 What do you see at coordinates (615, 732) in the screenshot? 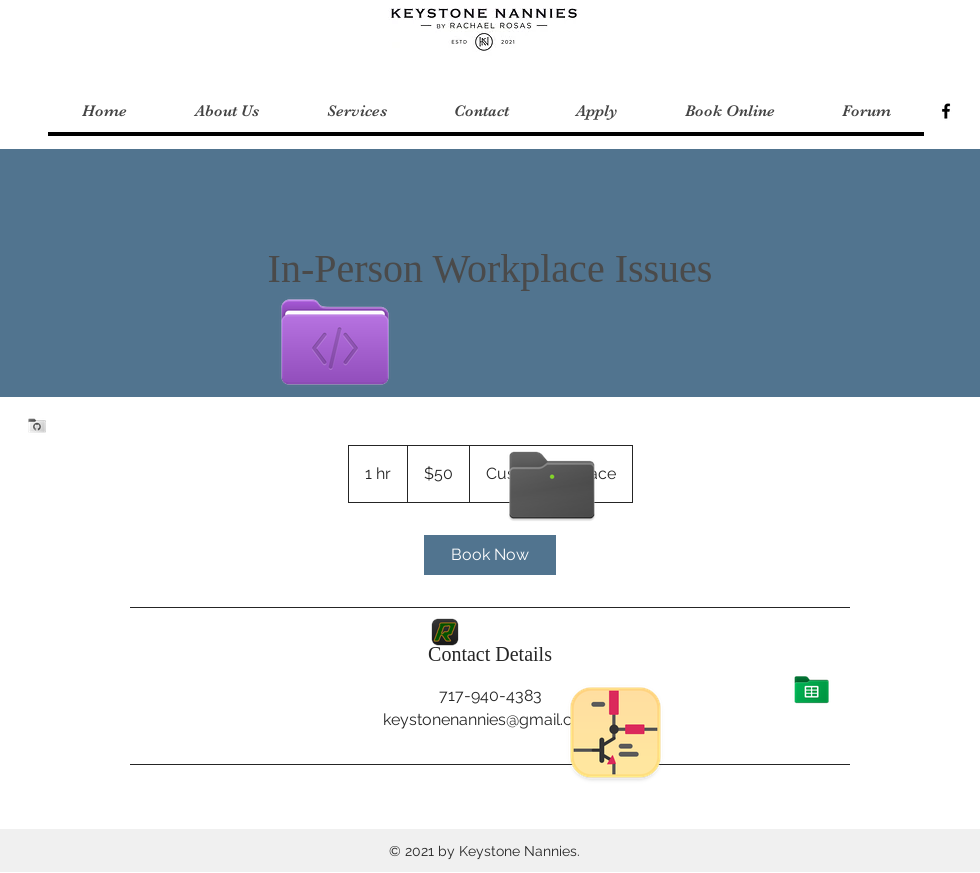
I see `open eeschema circuit schematic editor` at bounding box center [615, 732].